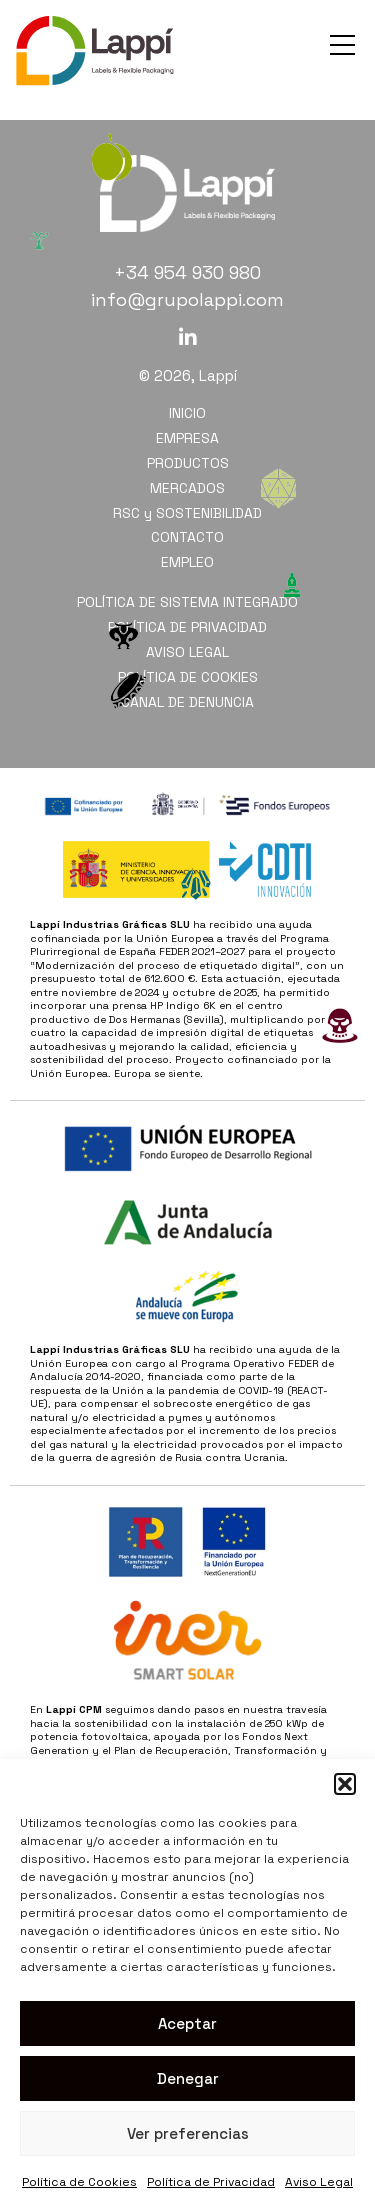 This screenshot has height=2208, width=375. What do you see at coordinates (39, 240) in the screenshot?
I see `potion or magical item in inventory` at bounding box center [39, 240].